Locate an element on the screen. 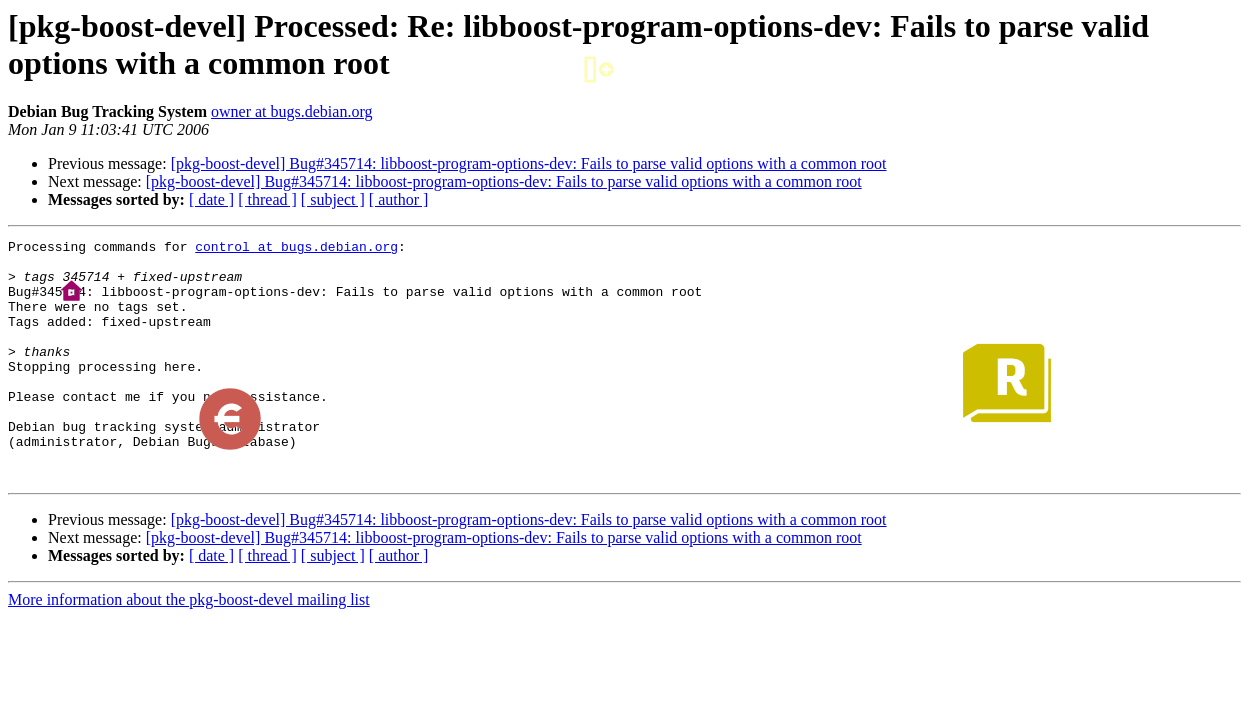 This screenshot has height=720, width=1249. navigate to home screen is located at coordinates (71, 291).